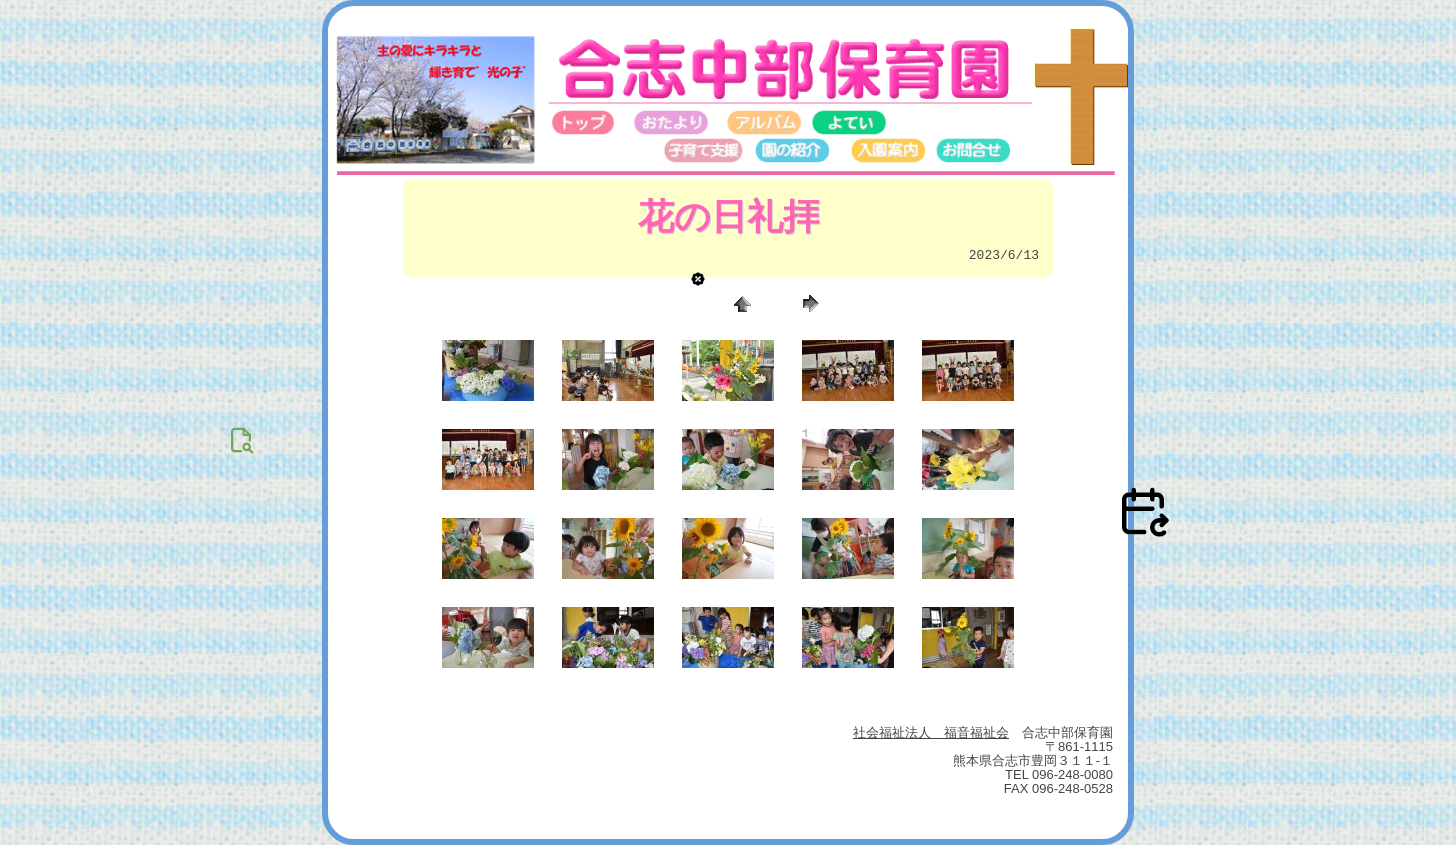 The height and width of the screenshot is (845, 1456). I want to click on view available discounts or promotions, so click(698, 279).